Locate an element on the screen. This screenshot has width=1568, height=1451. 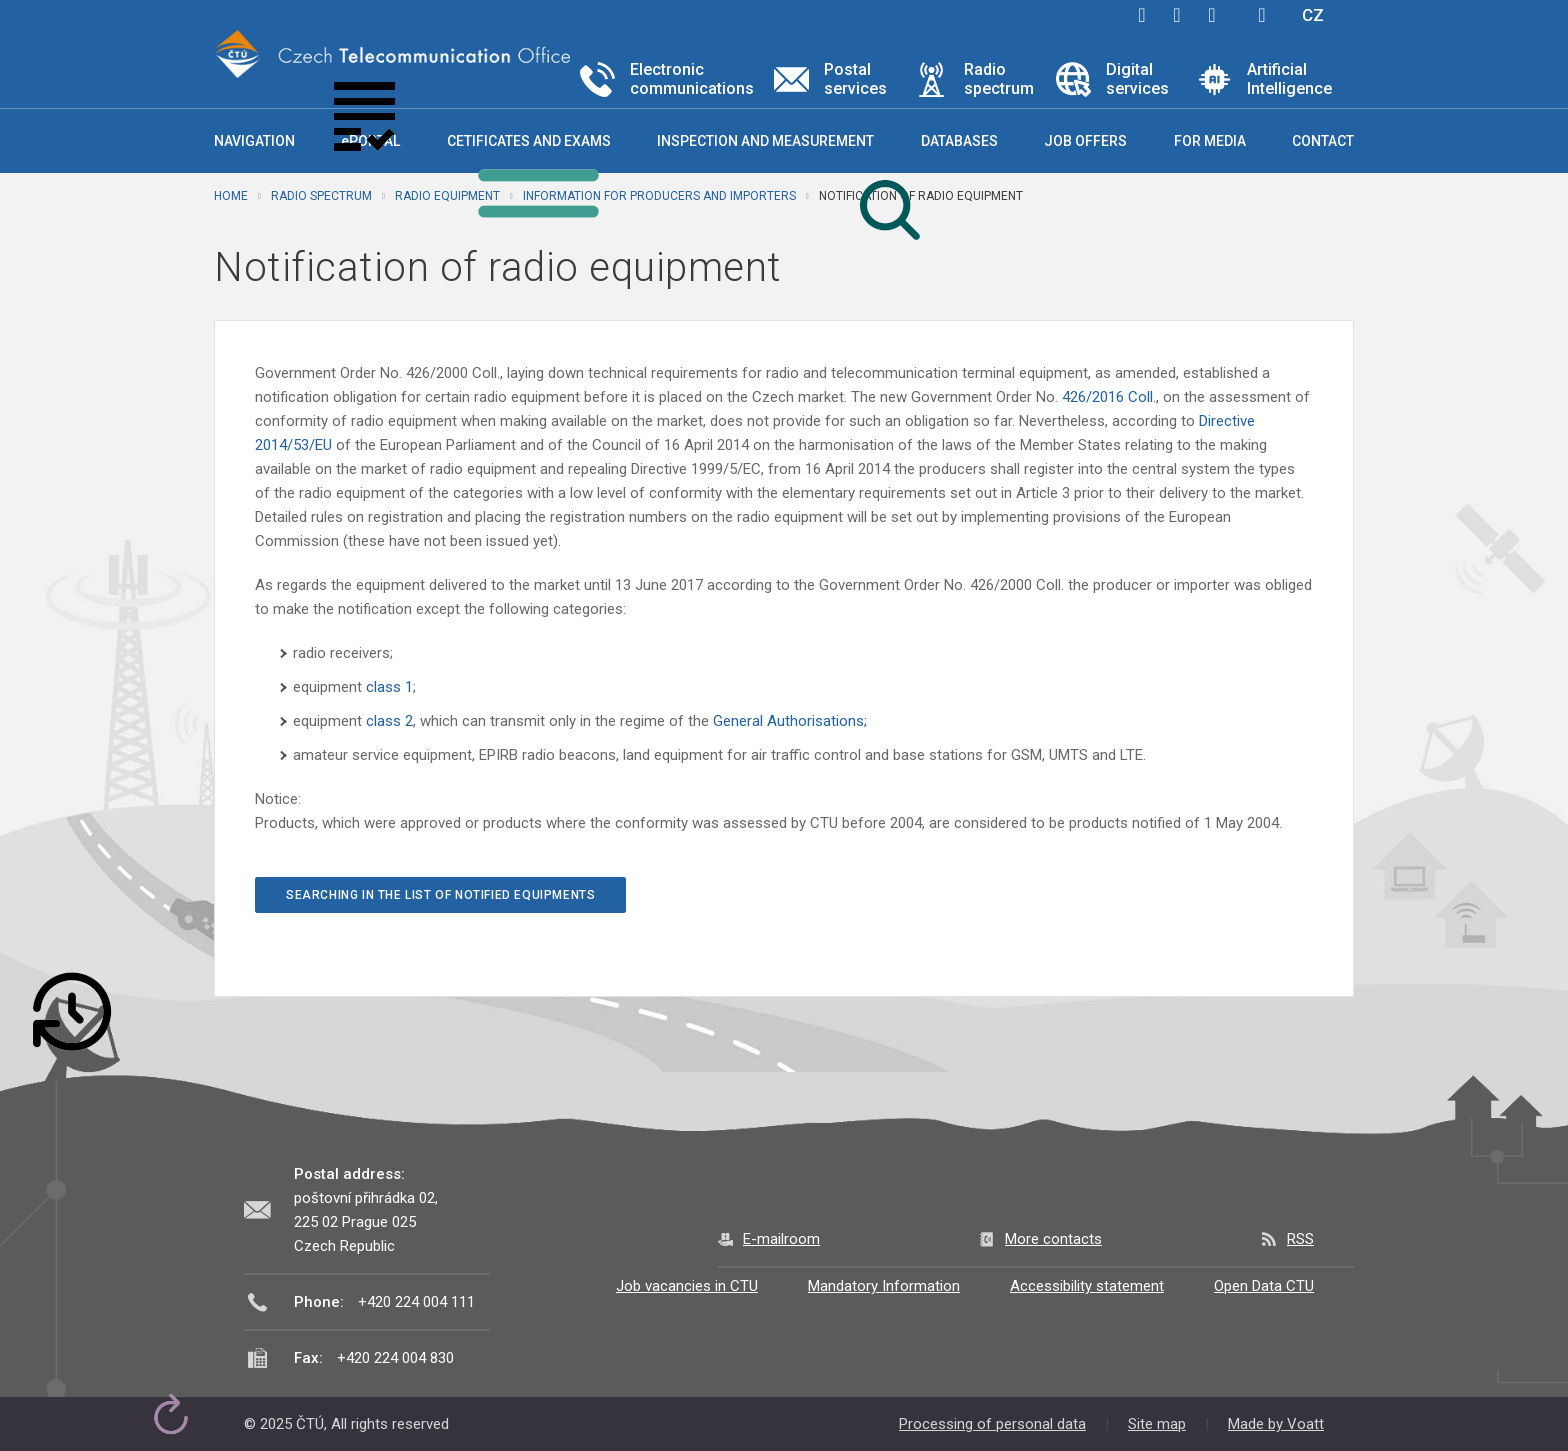
refresh or reload the current page is located at coordinates (171, 1414).